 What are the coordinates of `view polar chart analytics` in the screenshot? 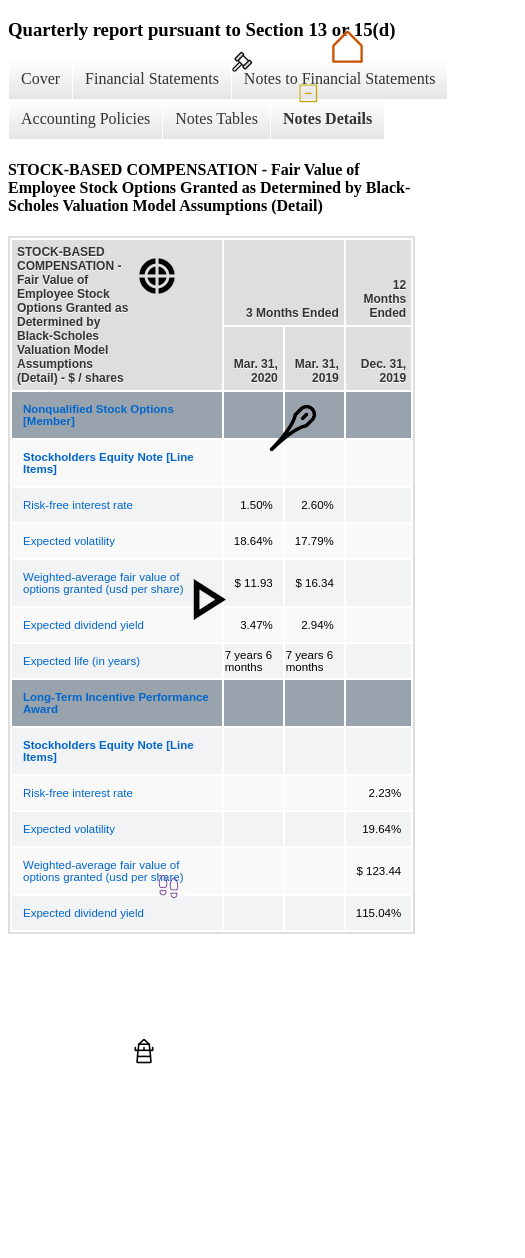 It's located at (157, 276).